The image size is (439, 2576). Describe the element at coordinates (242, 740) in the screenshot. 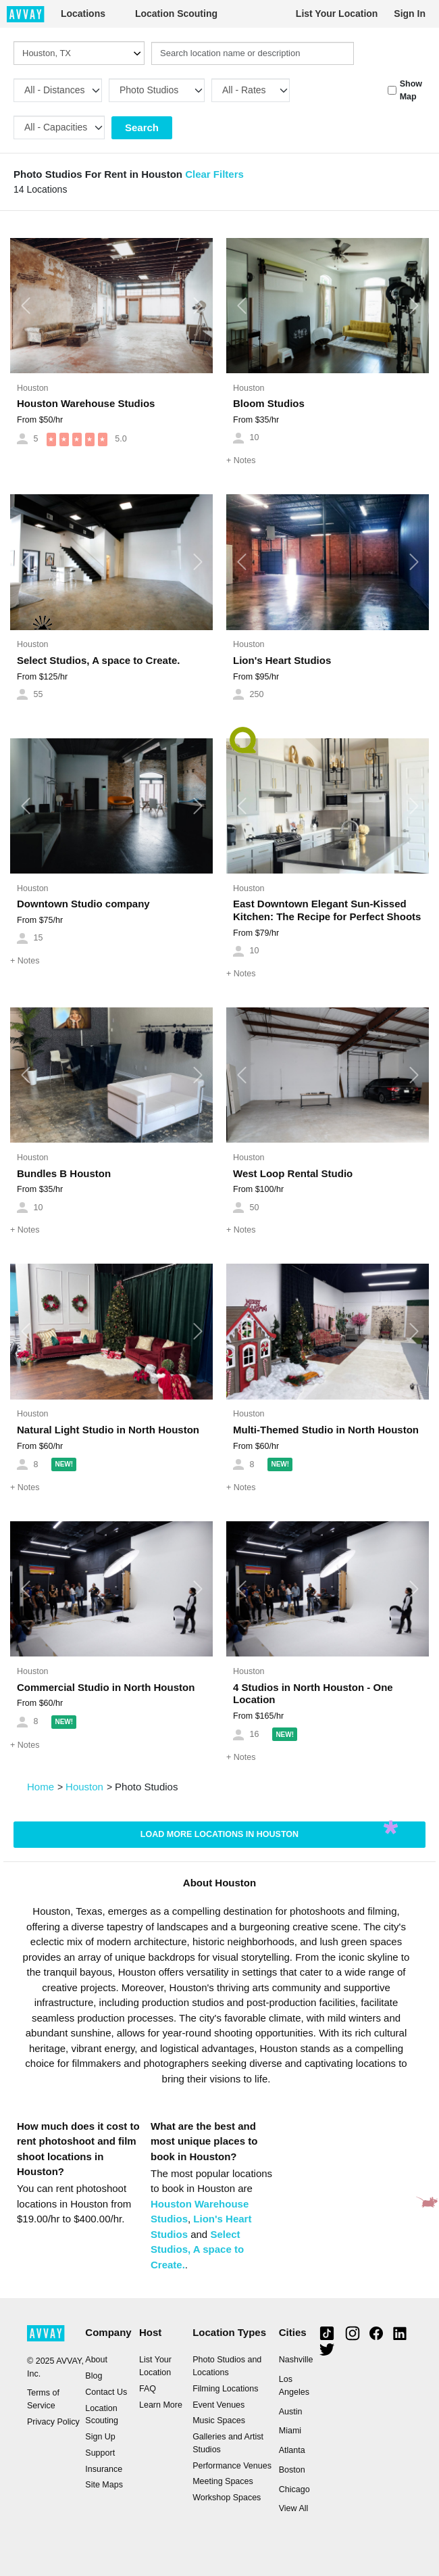

I see `open the Quora app` at that location.